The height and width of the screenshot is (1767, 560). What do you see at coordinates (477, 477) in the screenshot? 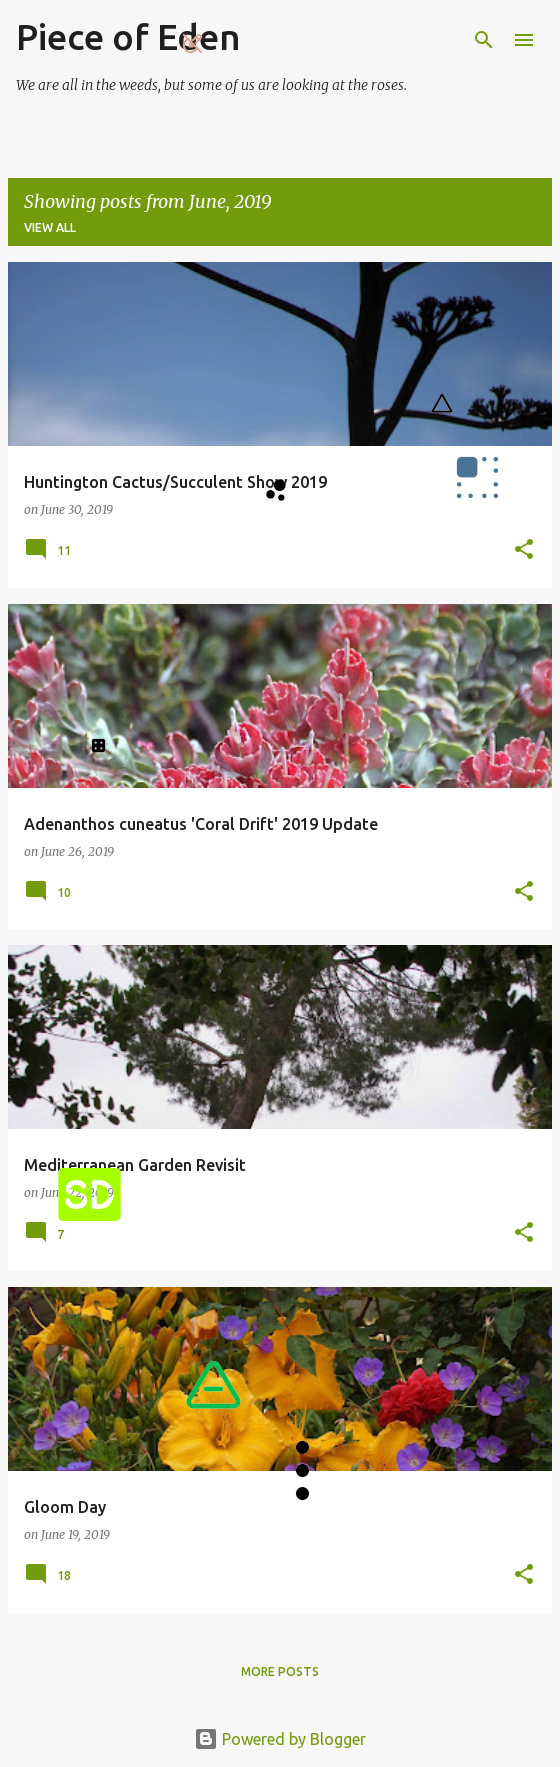
I see `align content to top-left corner` at bounding box center [477, 477].